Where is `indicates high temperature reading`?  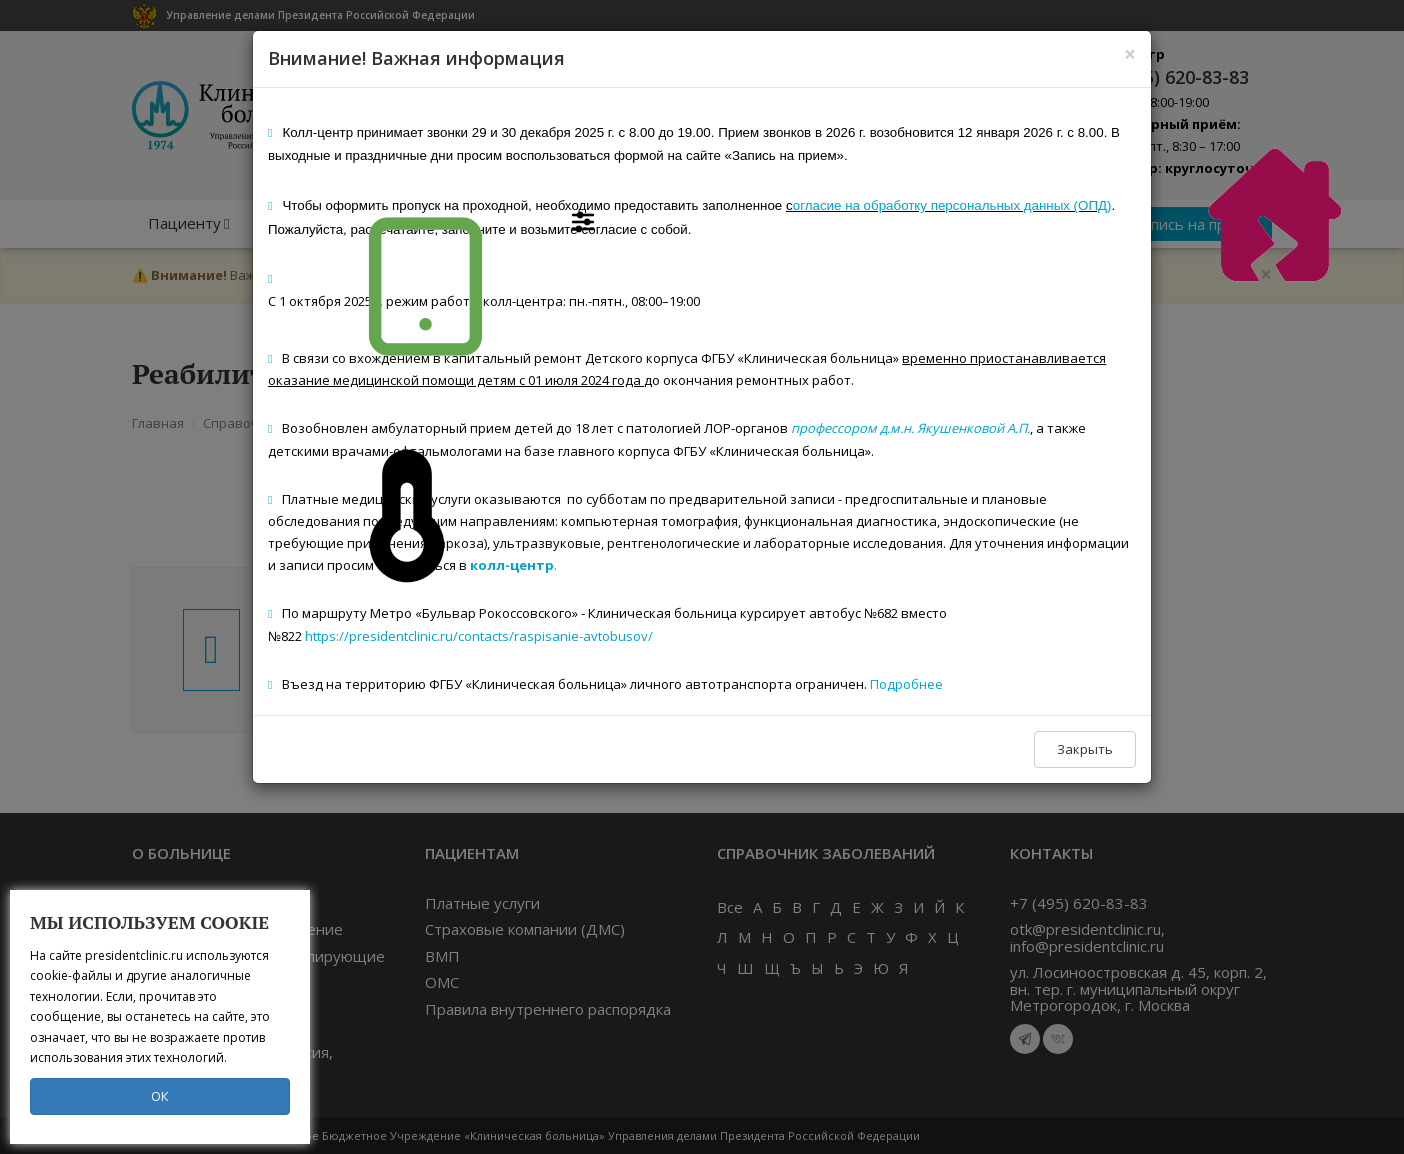 indicates high temperature reading is located at coordinates (407, 516).